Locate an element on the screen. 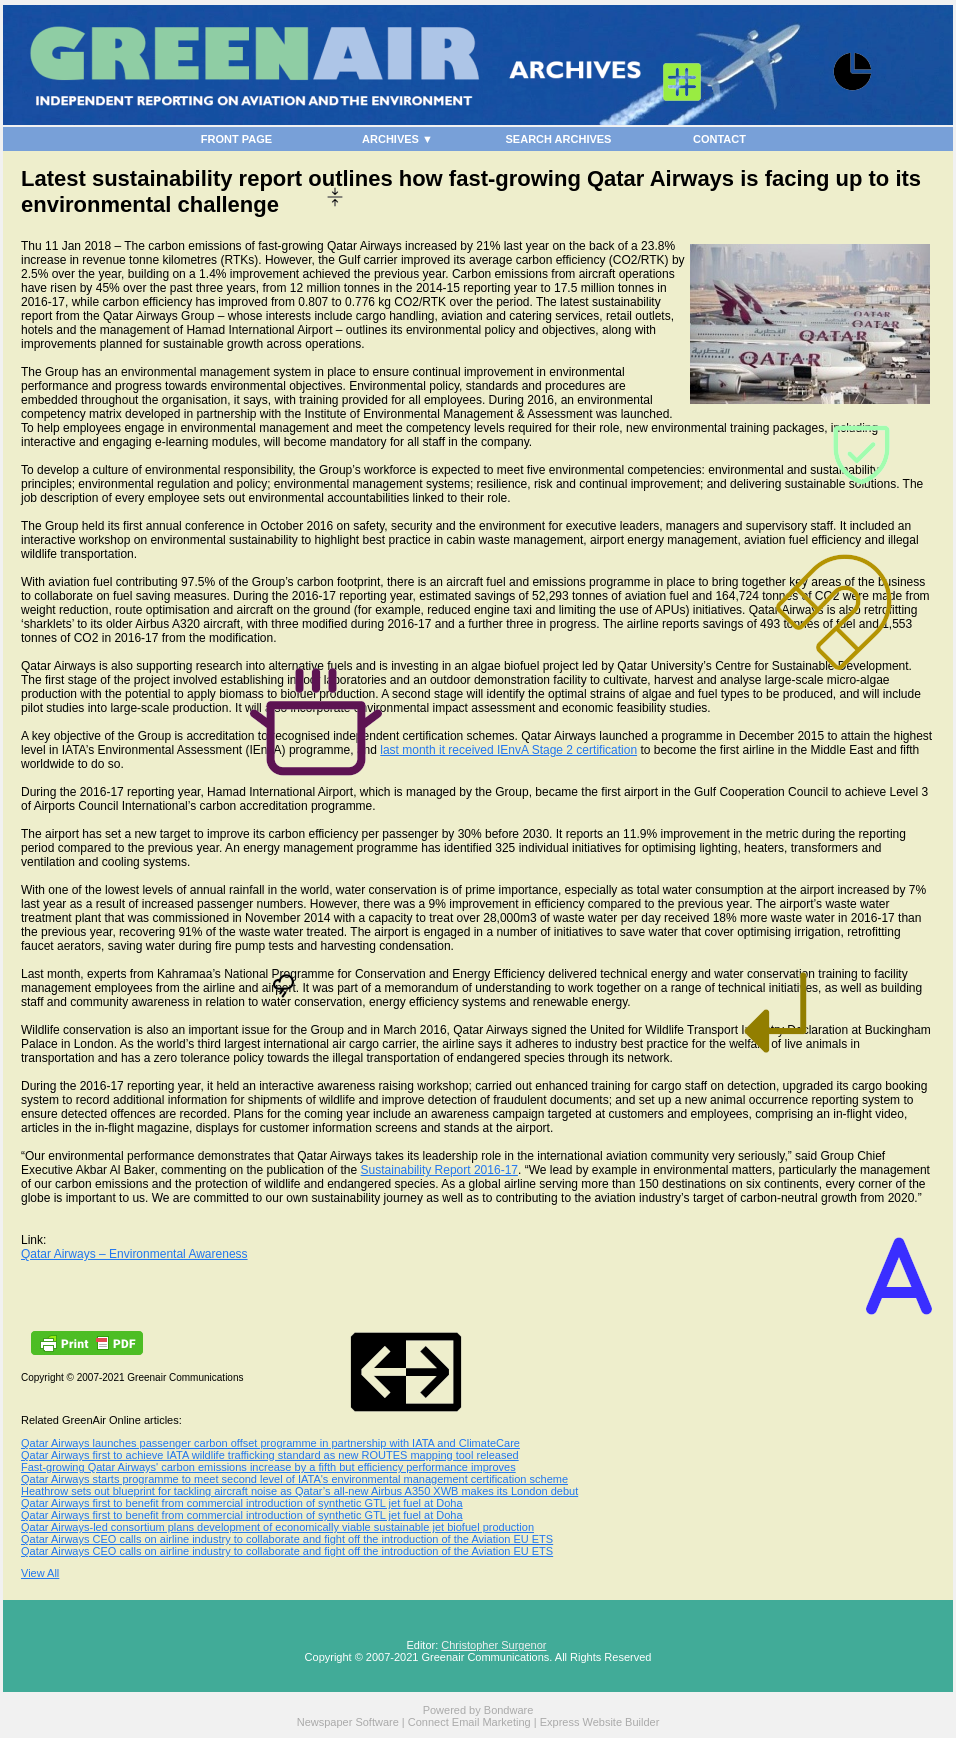  attract or pull related items together is located at coordinates (836, 610).